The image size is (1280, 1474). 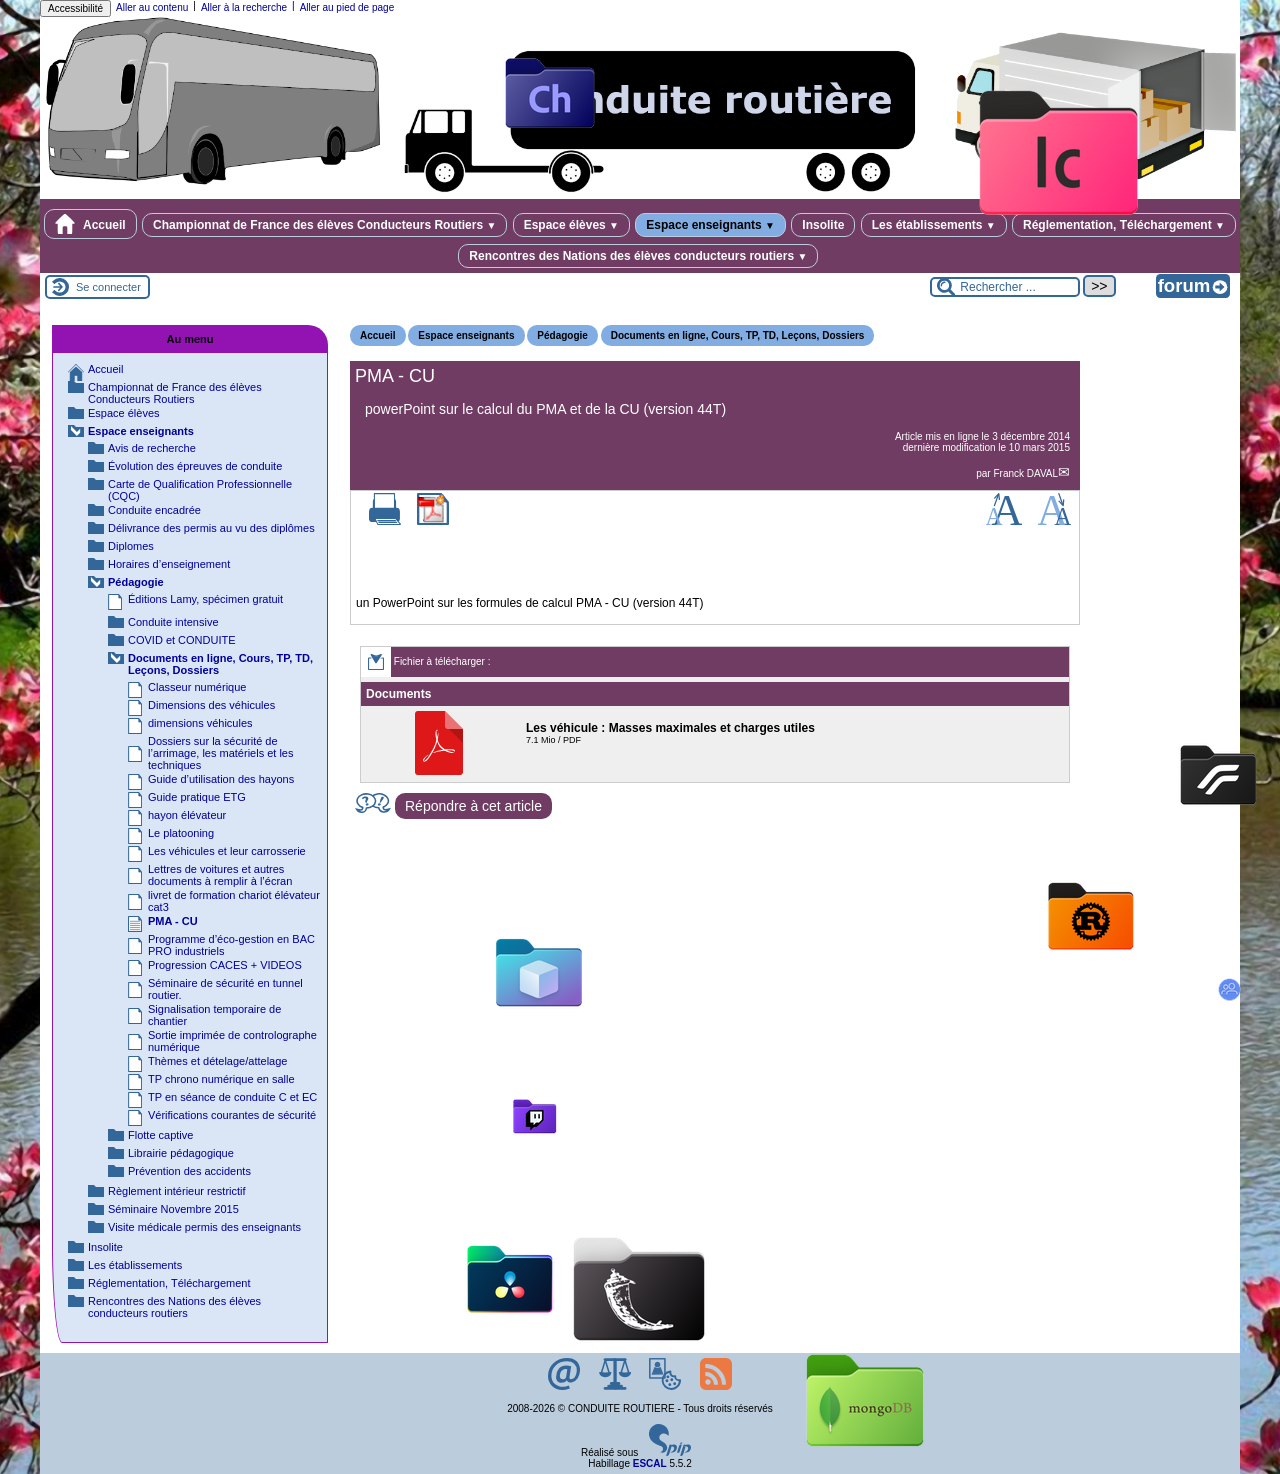 I want to click on open resurrection remix ROM folder, so click(x=1218, y=777).